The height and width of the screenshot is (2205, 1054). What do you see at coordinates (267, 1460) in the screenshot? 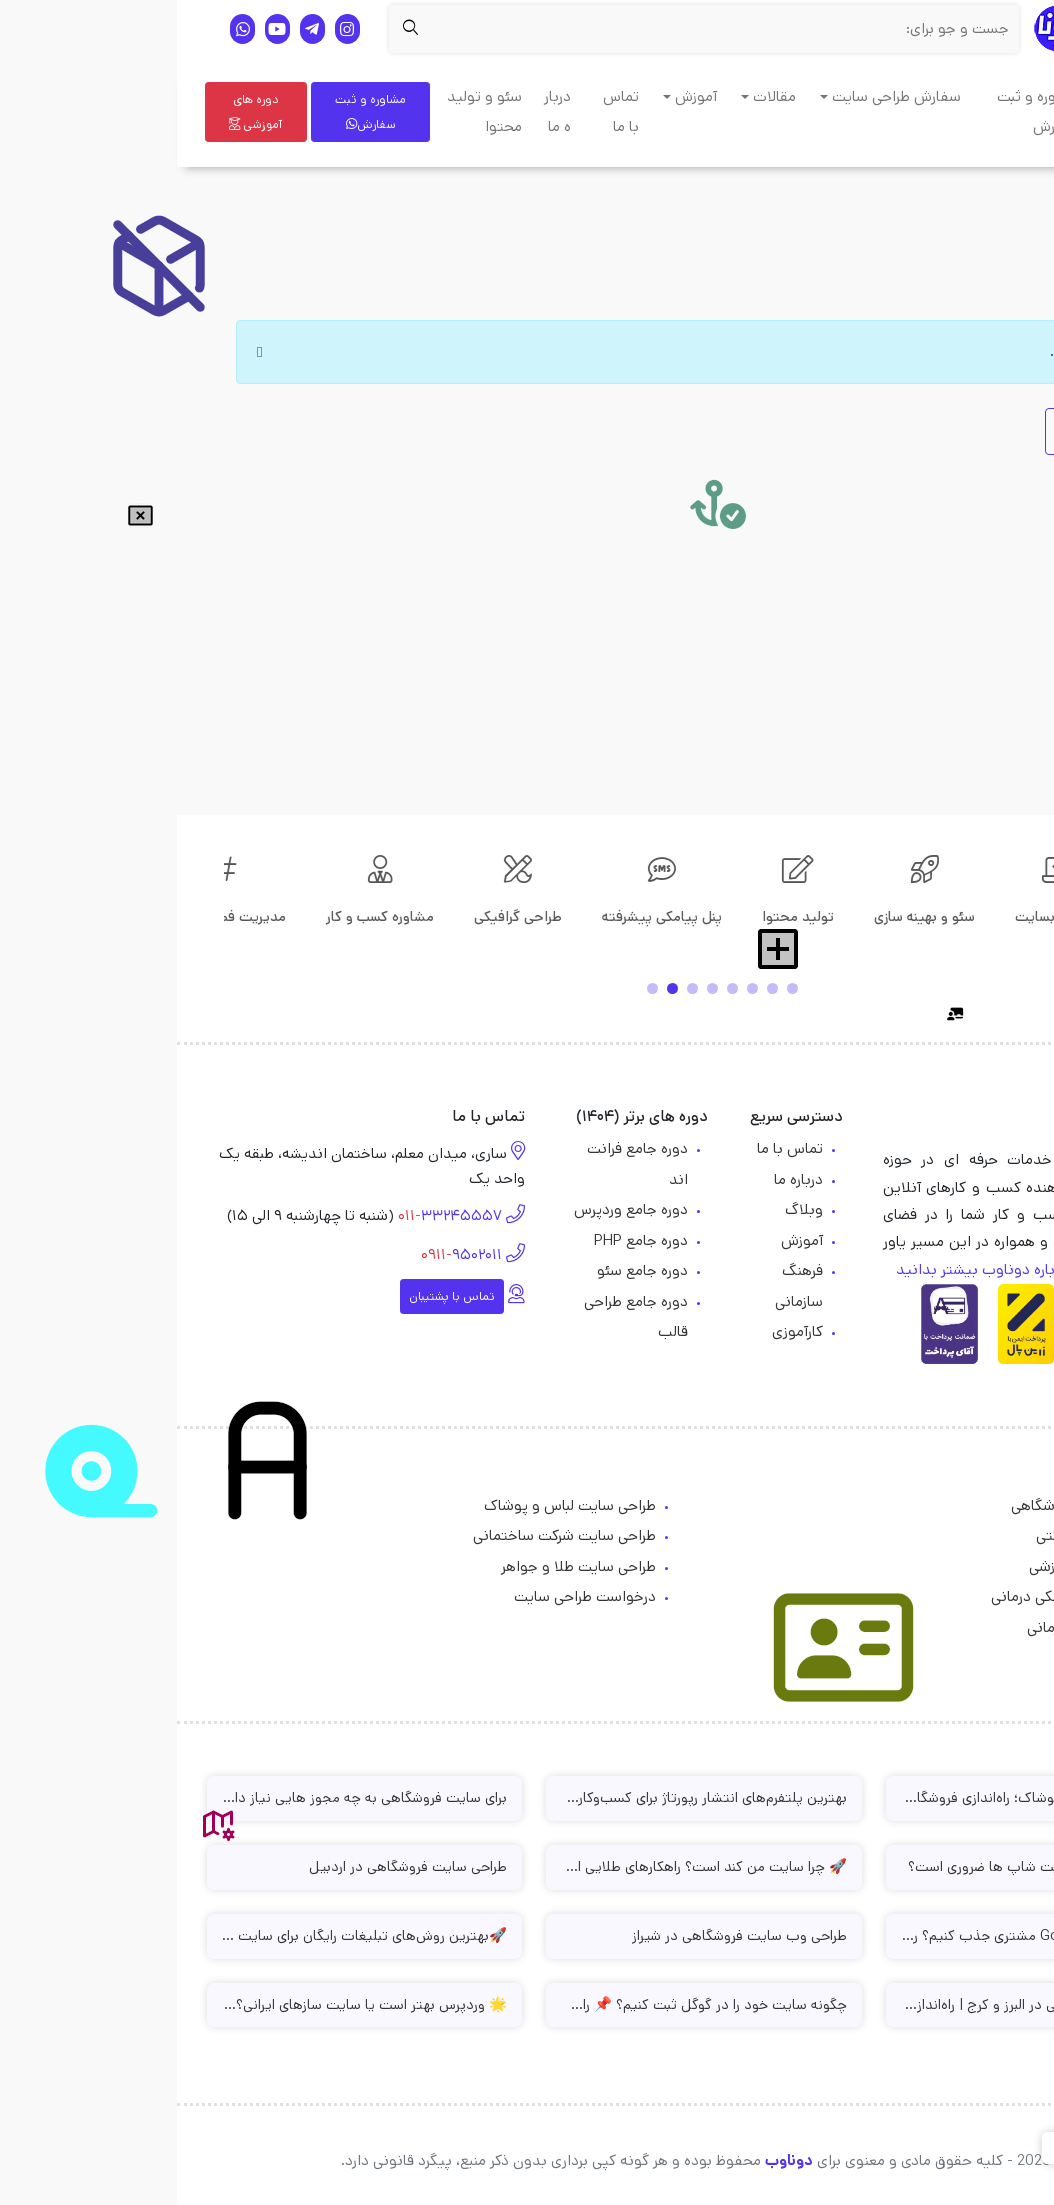
I see `select font or text formatting options` at bounding box center [267, 1460].